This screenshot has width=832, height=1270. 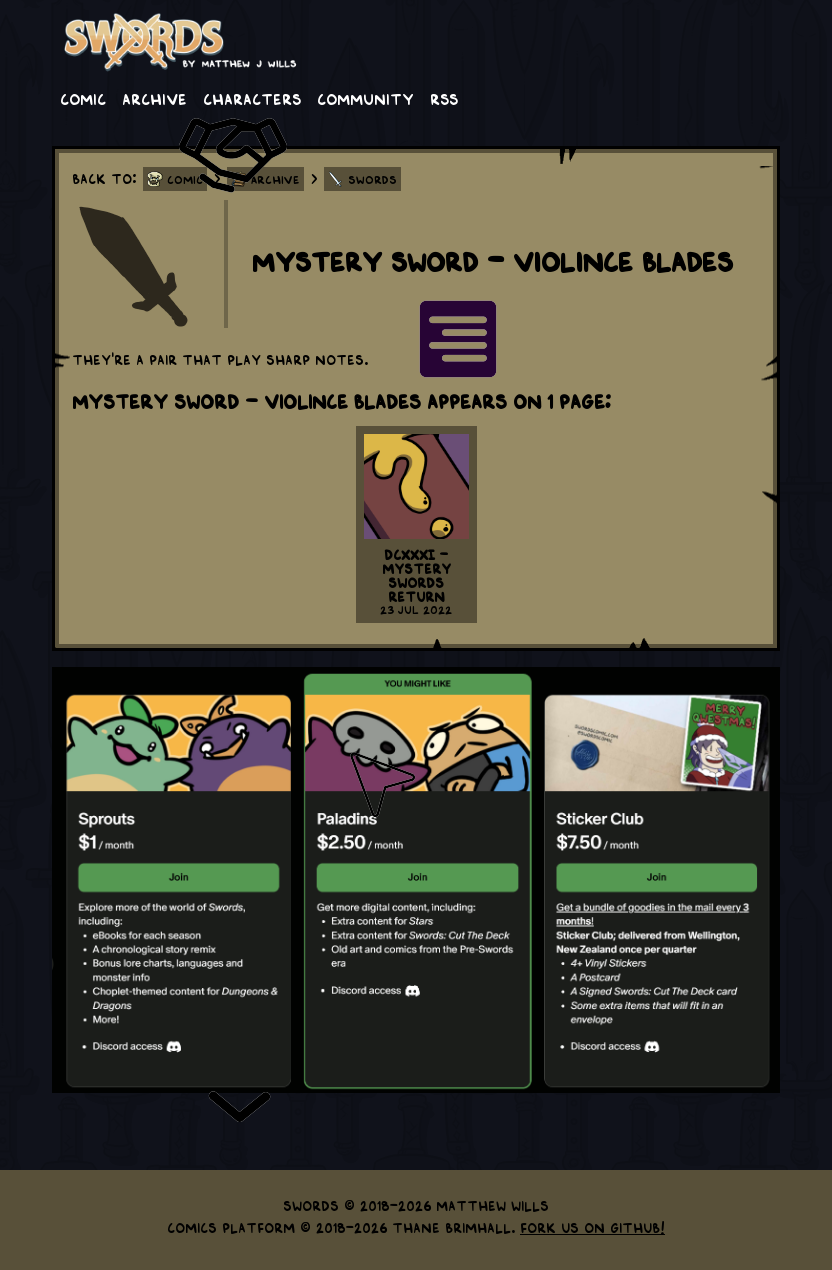 I want to click on align text to the right, so click(x=458, y=339).